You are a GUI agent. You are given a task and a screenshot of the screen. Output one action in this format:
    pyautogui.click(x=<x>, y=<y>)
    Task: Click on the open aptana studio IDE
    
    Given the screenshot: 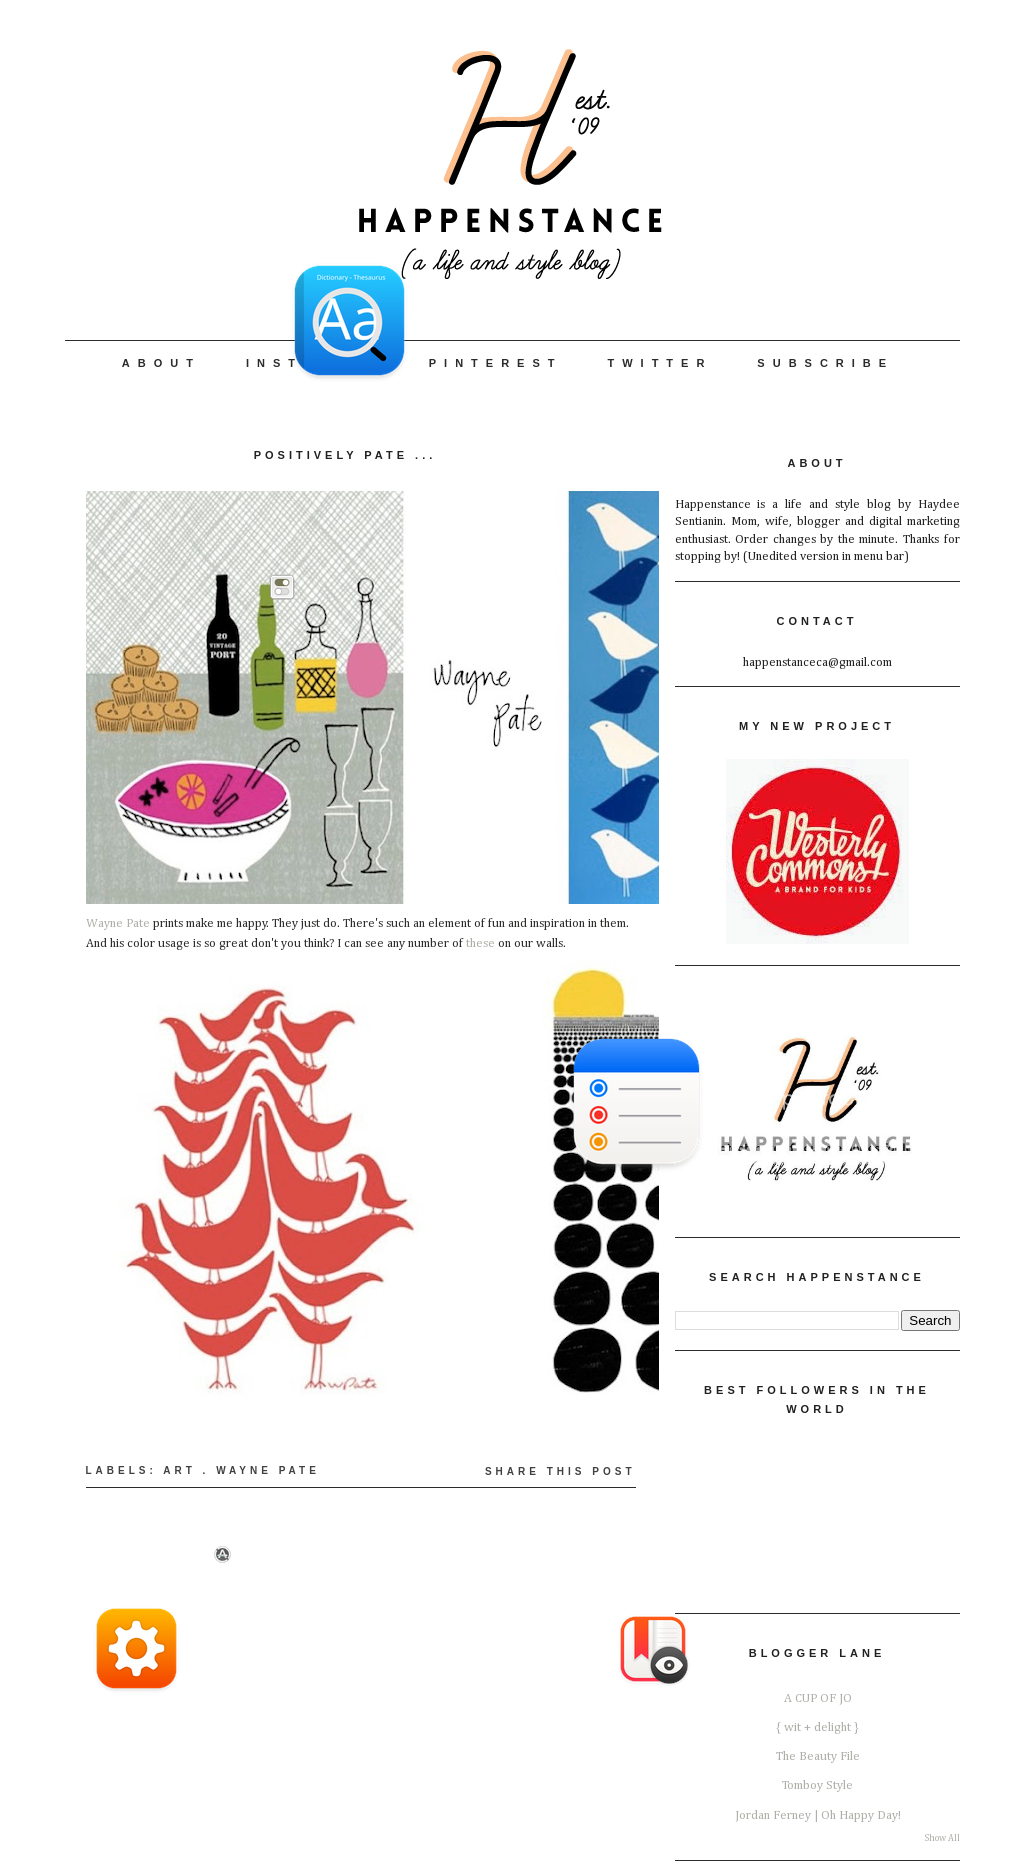 What is the action you would take?
    pyautogui.click(x=136, y=1648)
    